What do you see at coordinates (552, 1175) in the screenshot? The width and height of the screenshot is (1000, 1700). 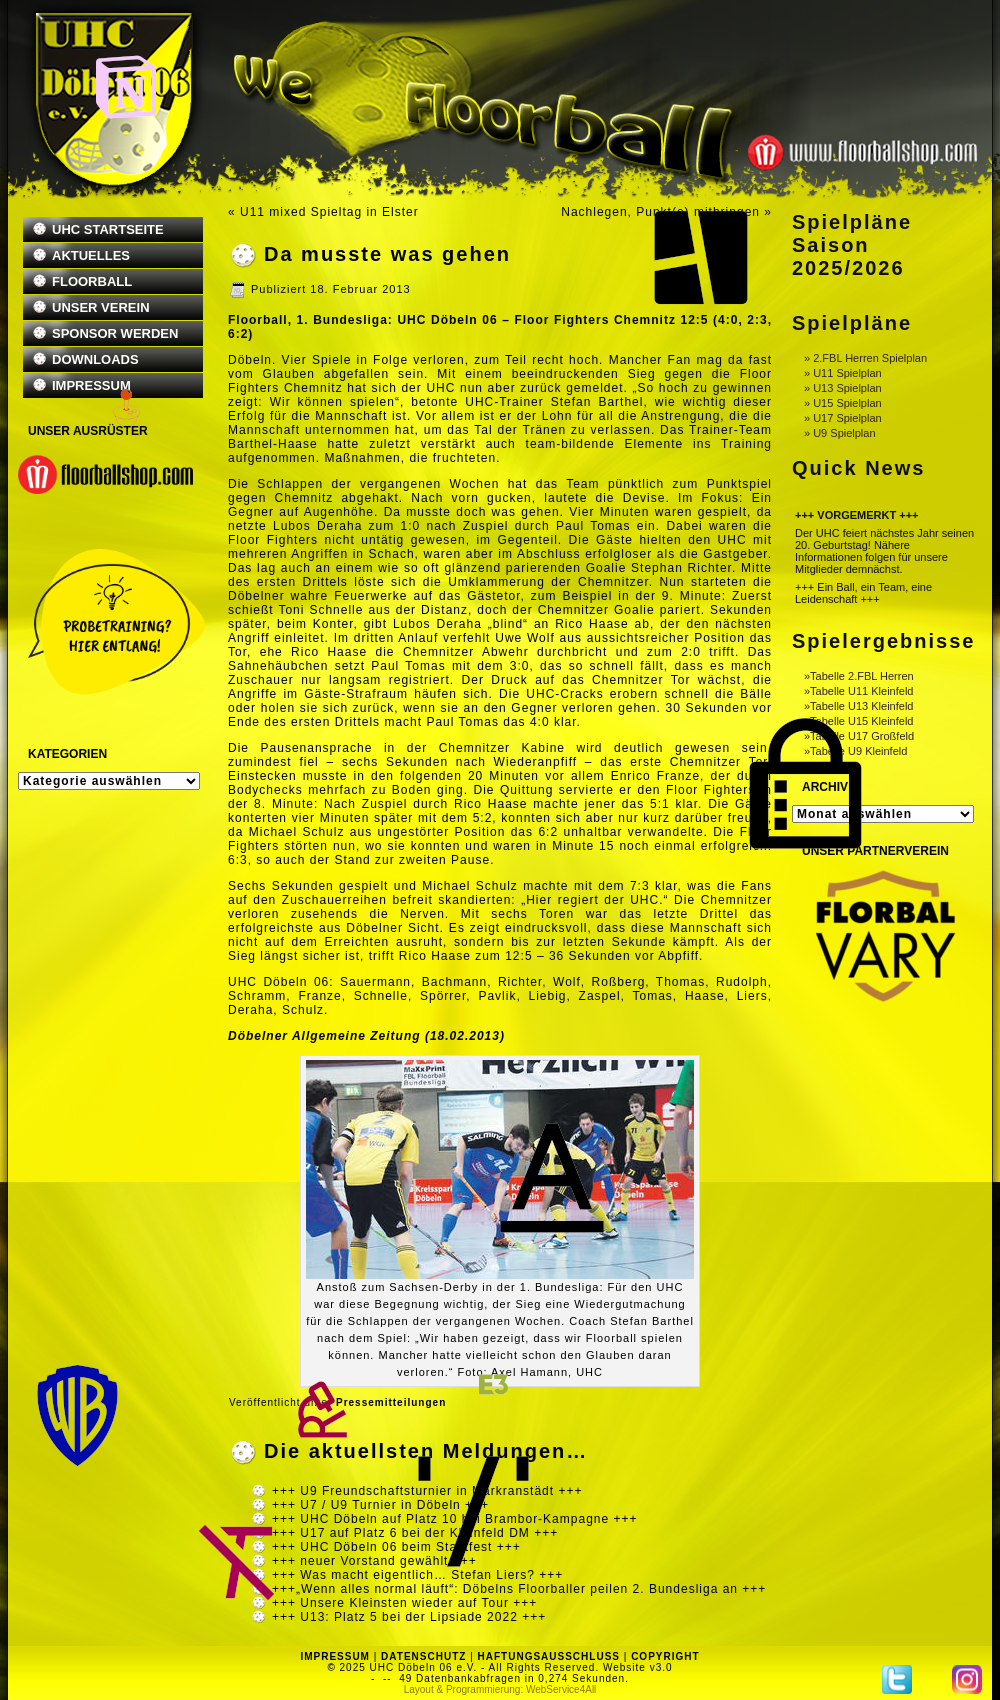 I see `change text color` at bounding box center [552, 1175].